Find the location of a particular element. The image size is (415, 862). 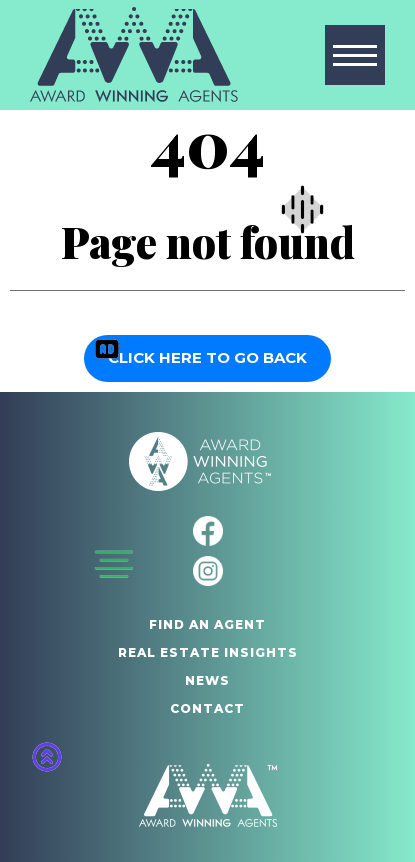

scroll to top of page is located at coordinates (47, 757).